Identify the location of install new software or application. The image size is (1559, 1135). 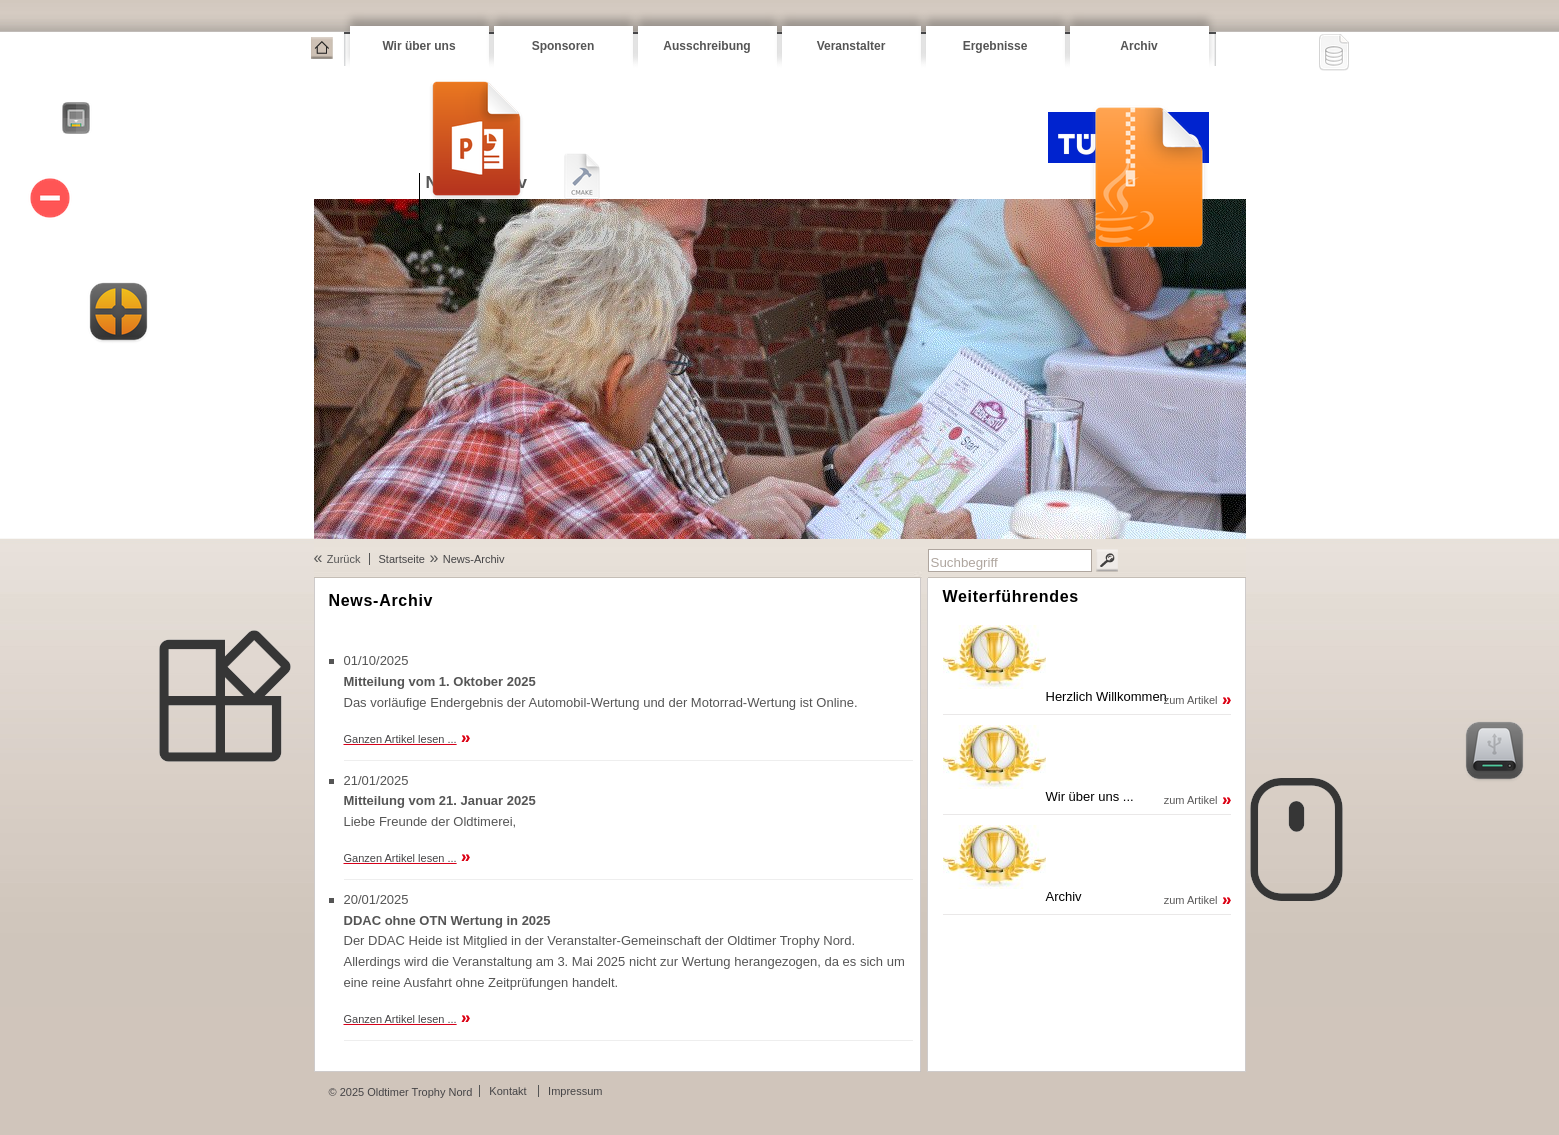
(225, 696).